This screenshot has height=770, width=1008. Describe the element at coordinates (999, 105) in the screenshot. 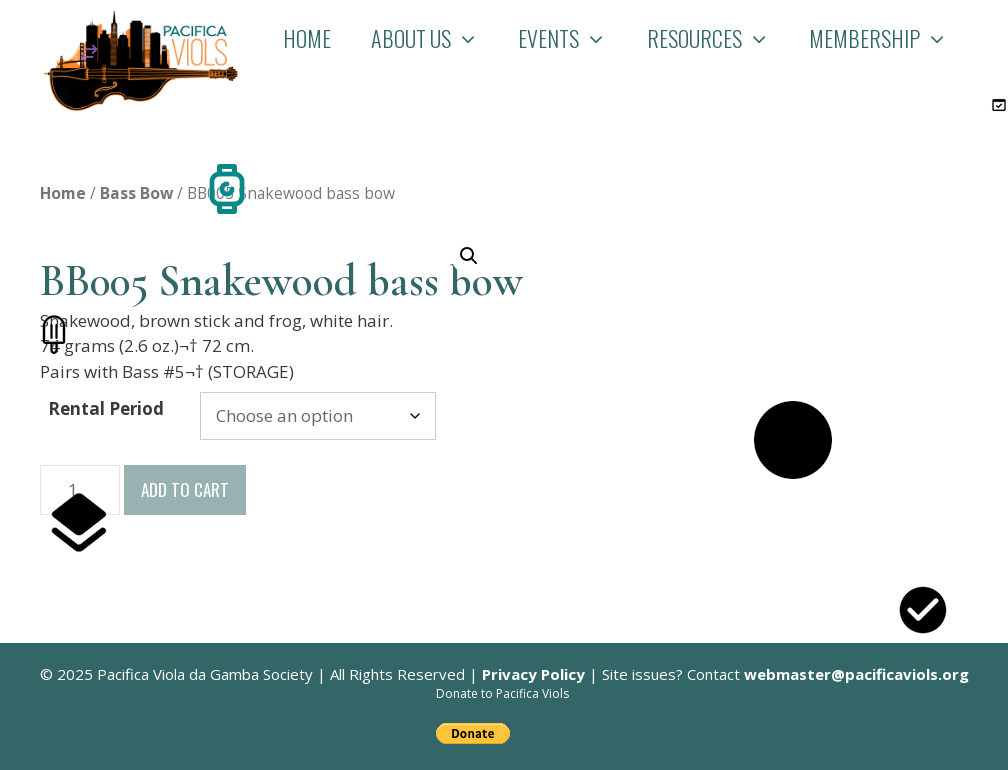

I see `domain verification complete` at that location.